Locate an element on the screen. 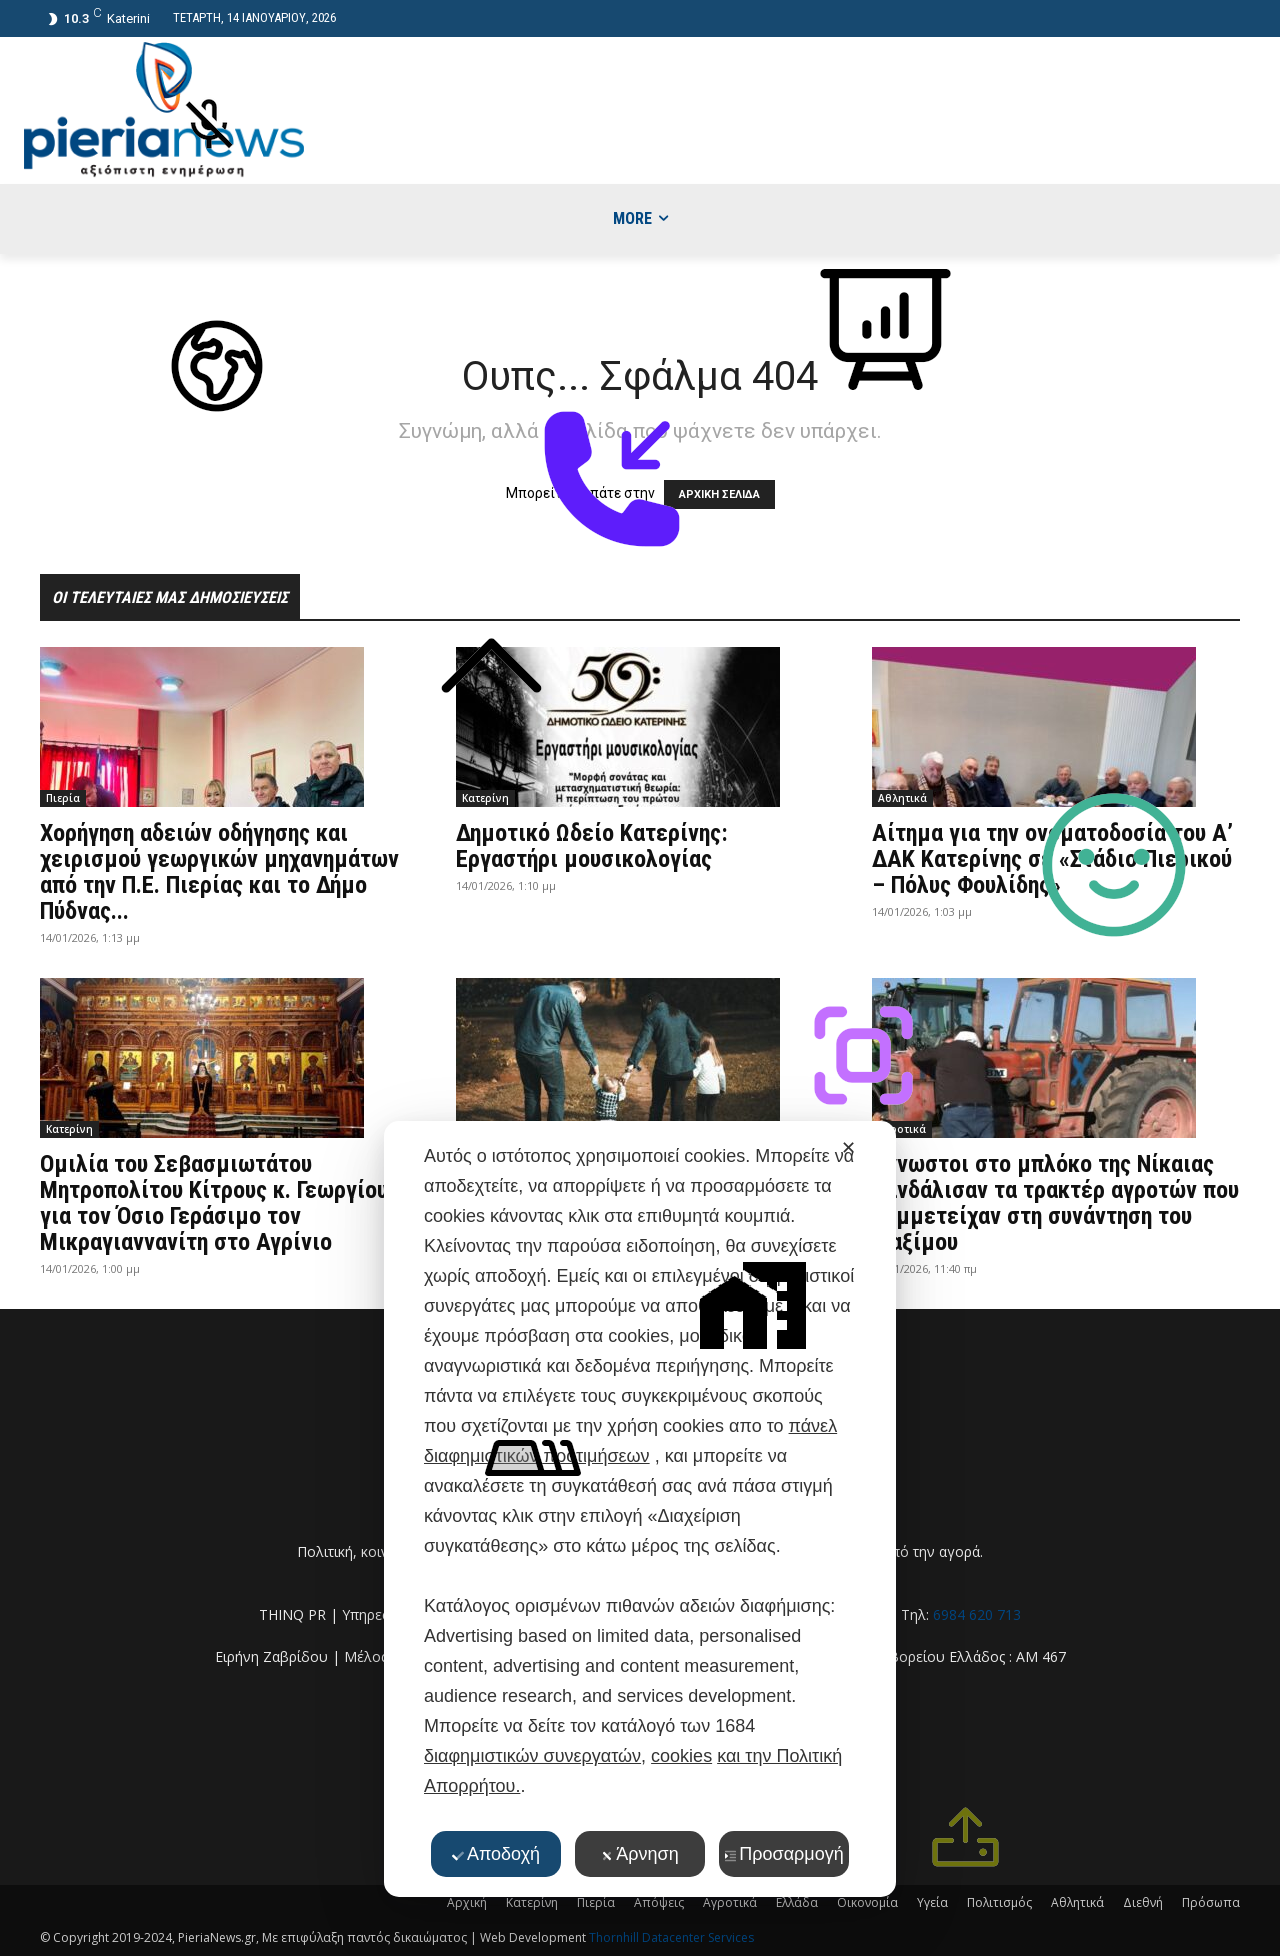 Image resolution: width=1280 pixels, height=1956 pixels. upload a file or document is located at coordinates (965, 1840).